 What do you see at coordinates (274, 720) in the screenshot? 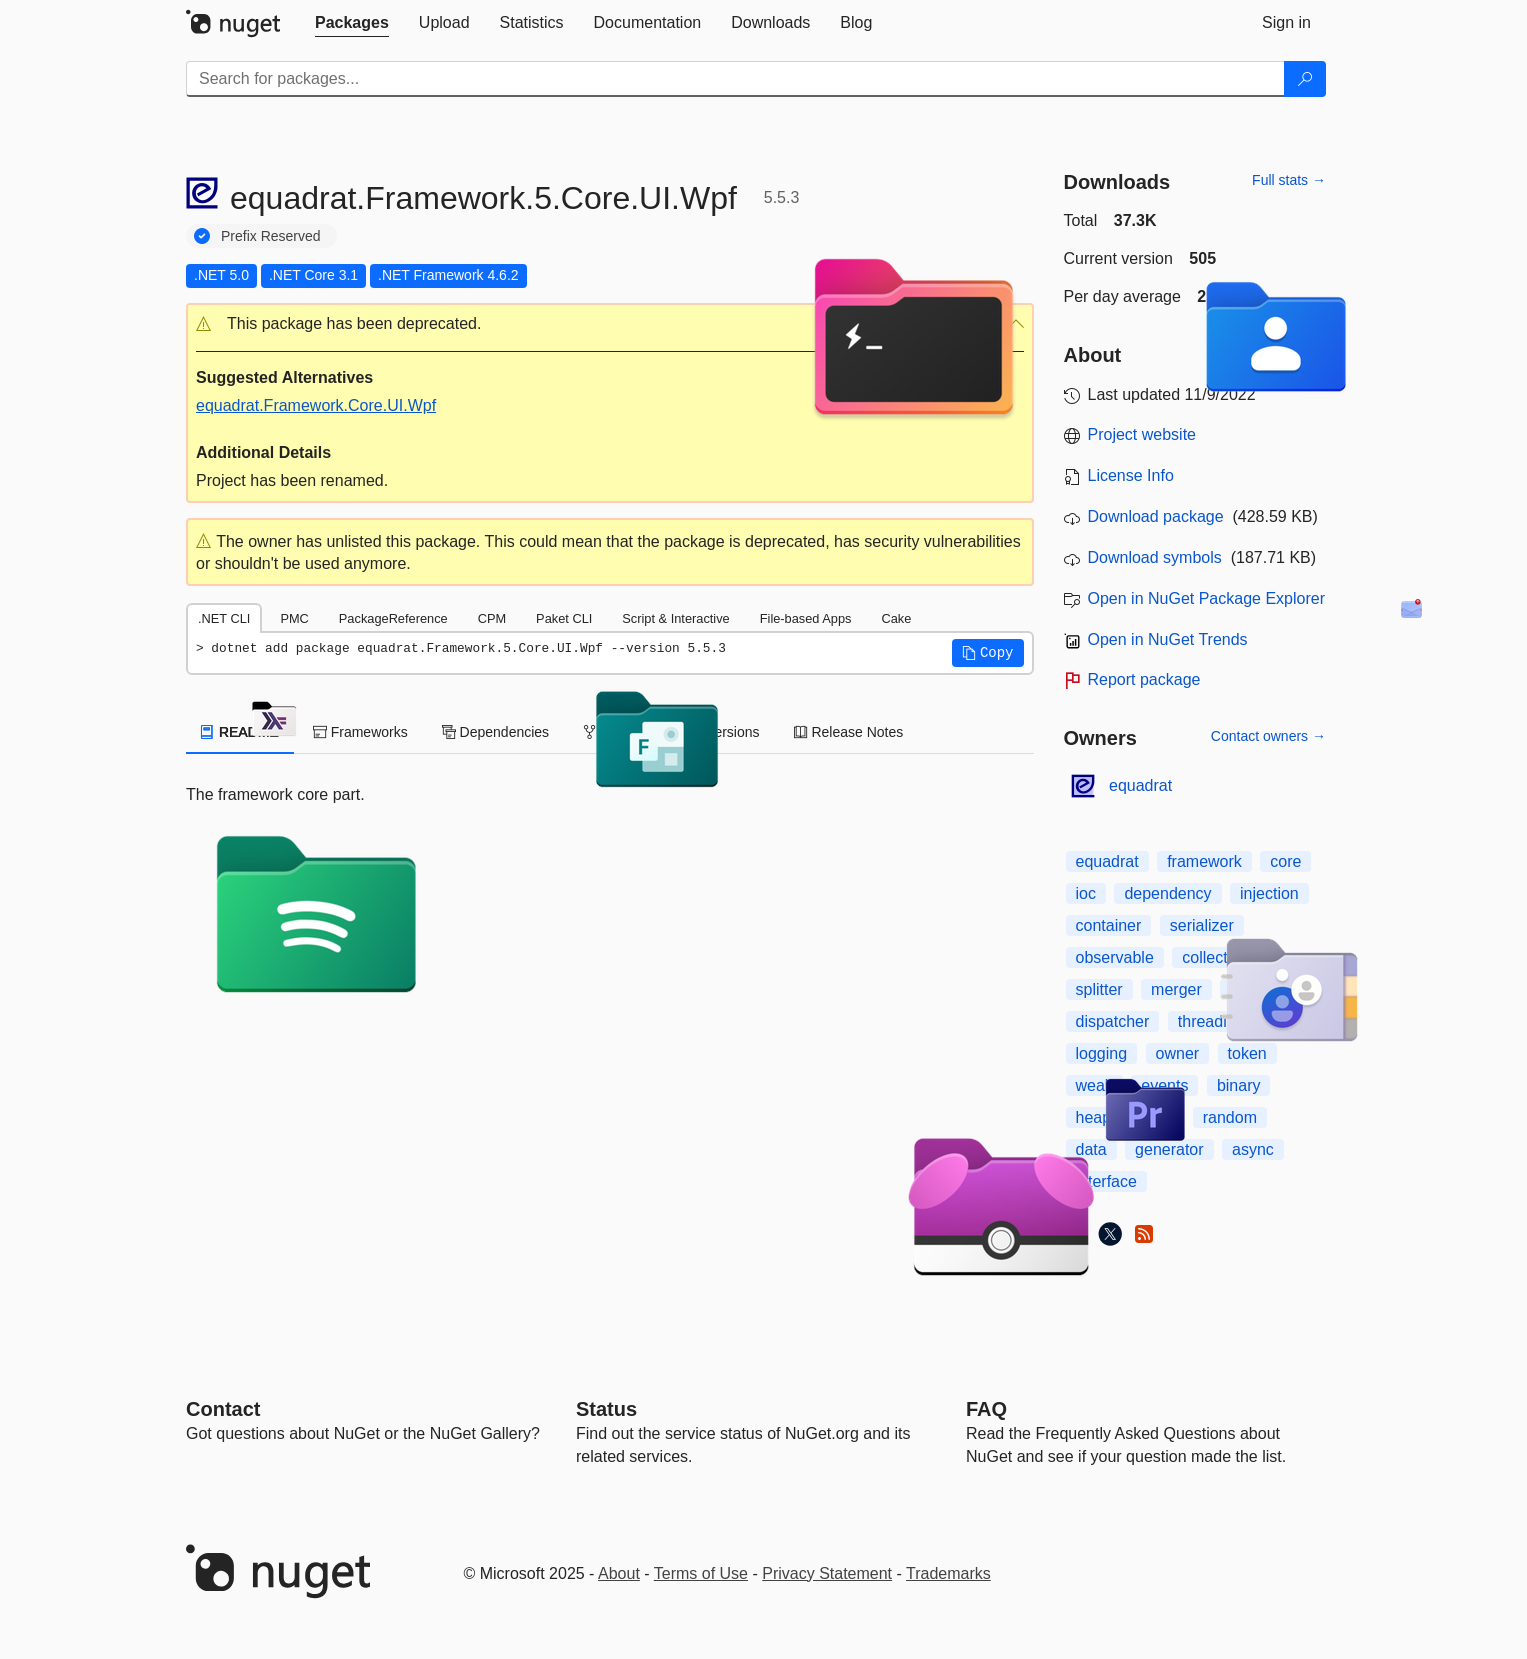
I see `open folder containing haskell project files` at bounding box center [274, 720].